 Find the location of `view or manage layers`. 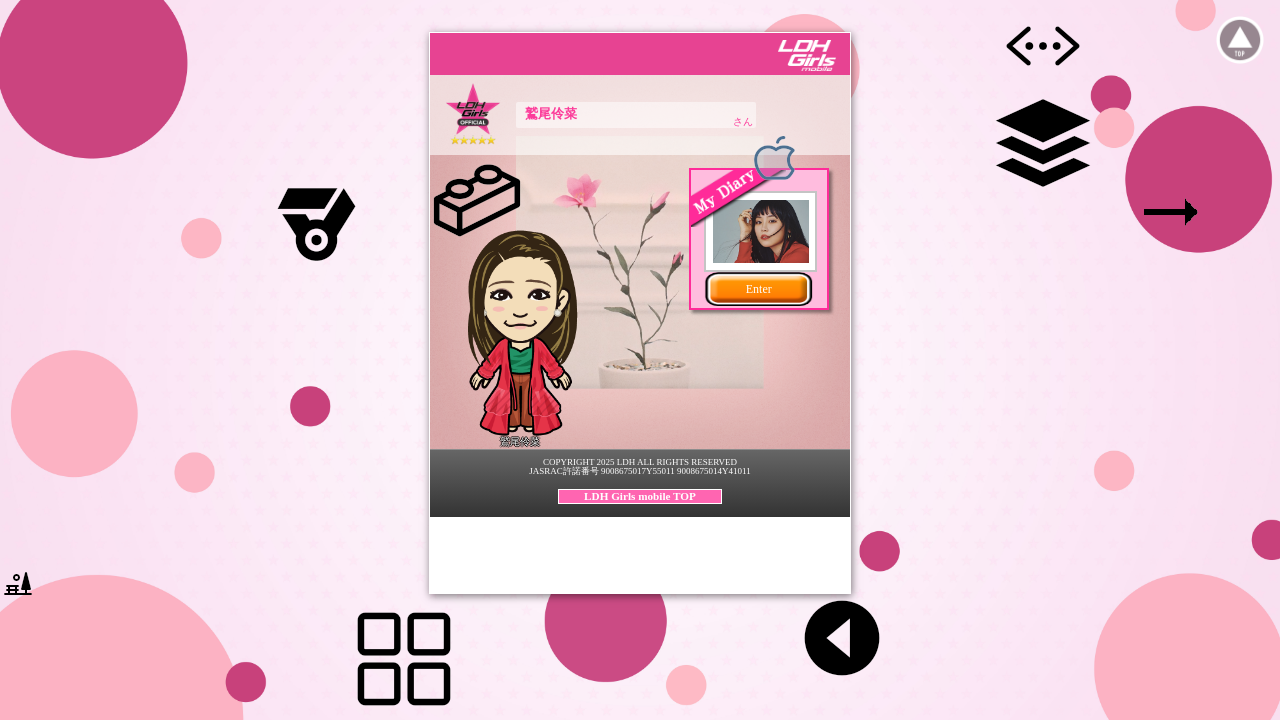

view or manage layers is located at coordinates (1043, 143).